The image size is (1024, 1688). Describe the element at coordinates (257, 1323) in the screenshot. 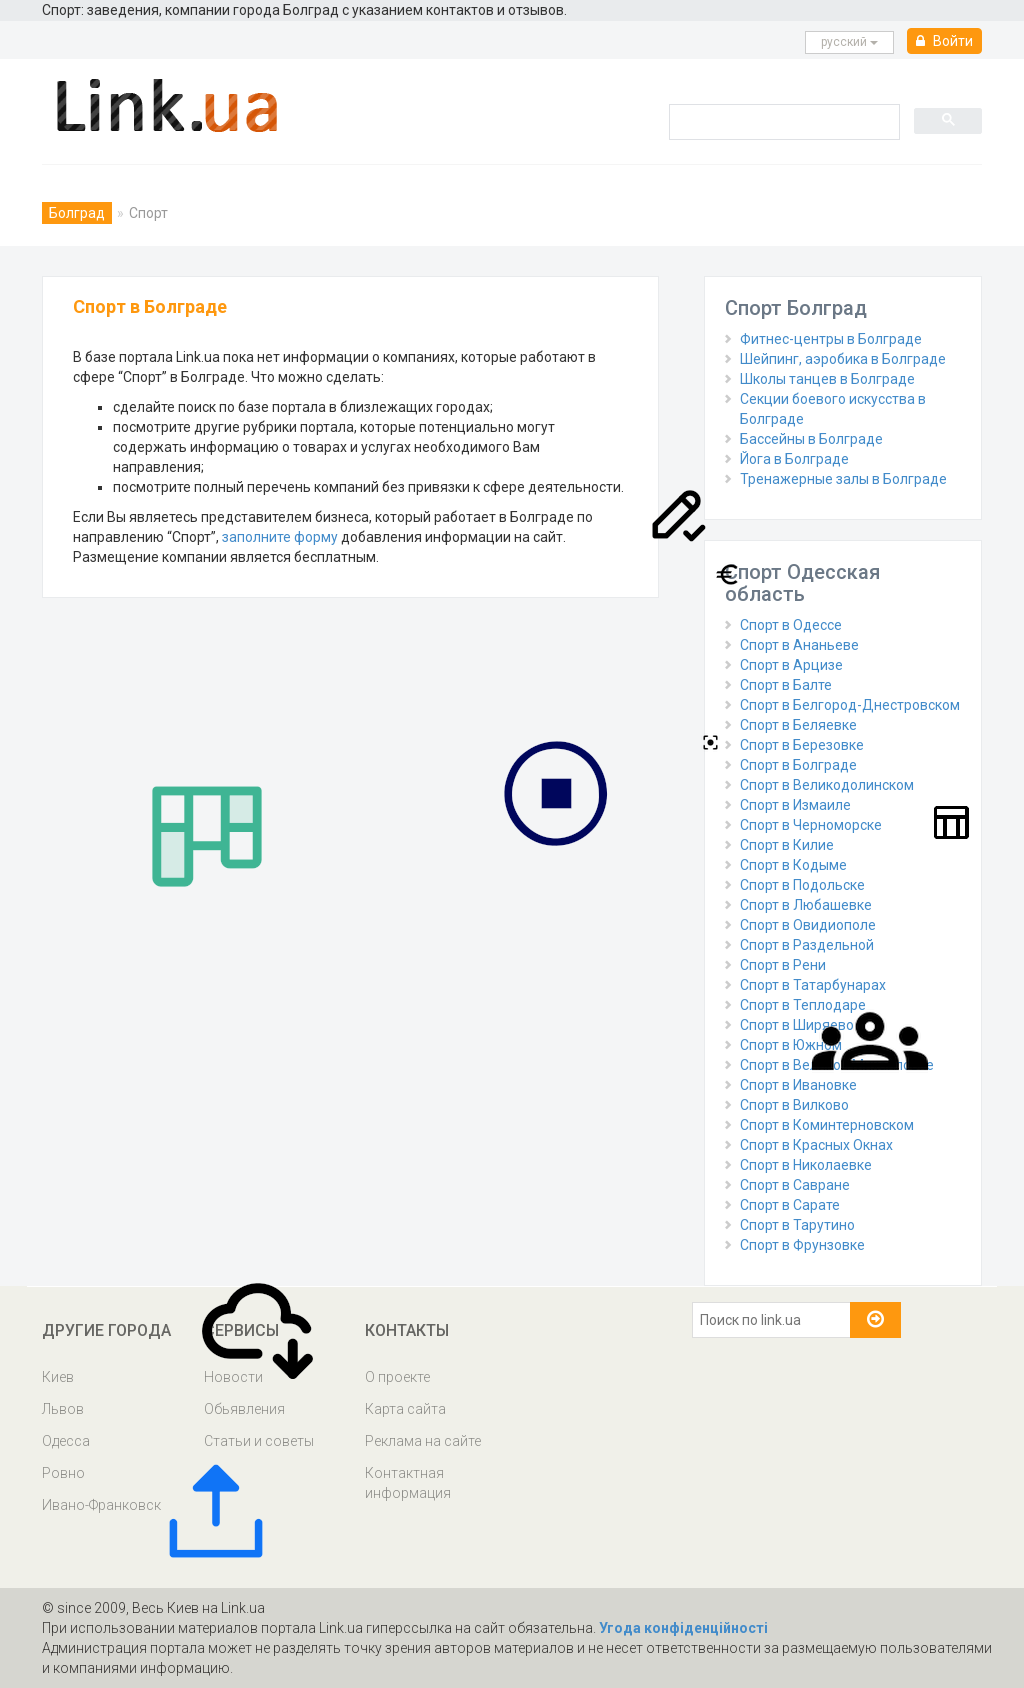

I see `download from cloud storage` at that location.